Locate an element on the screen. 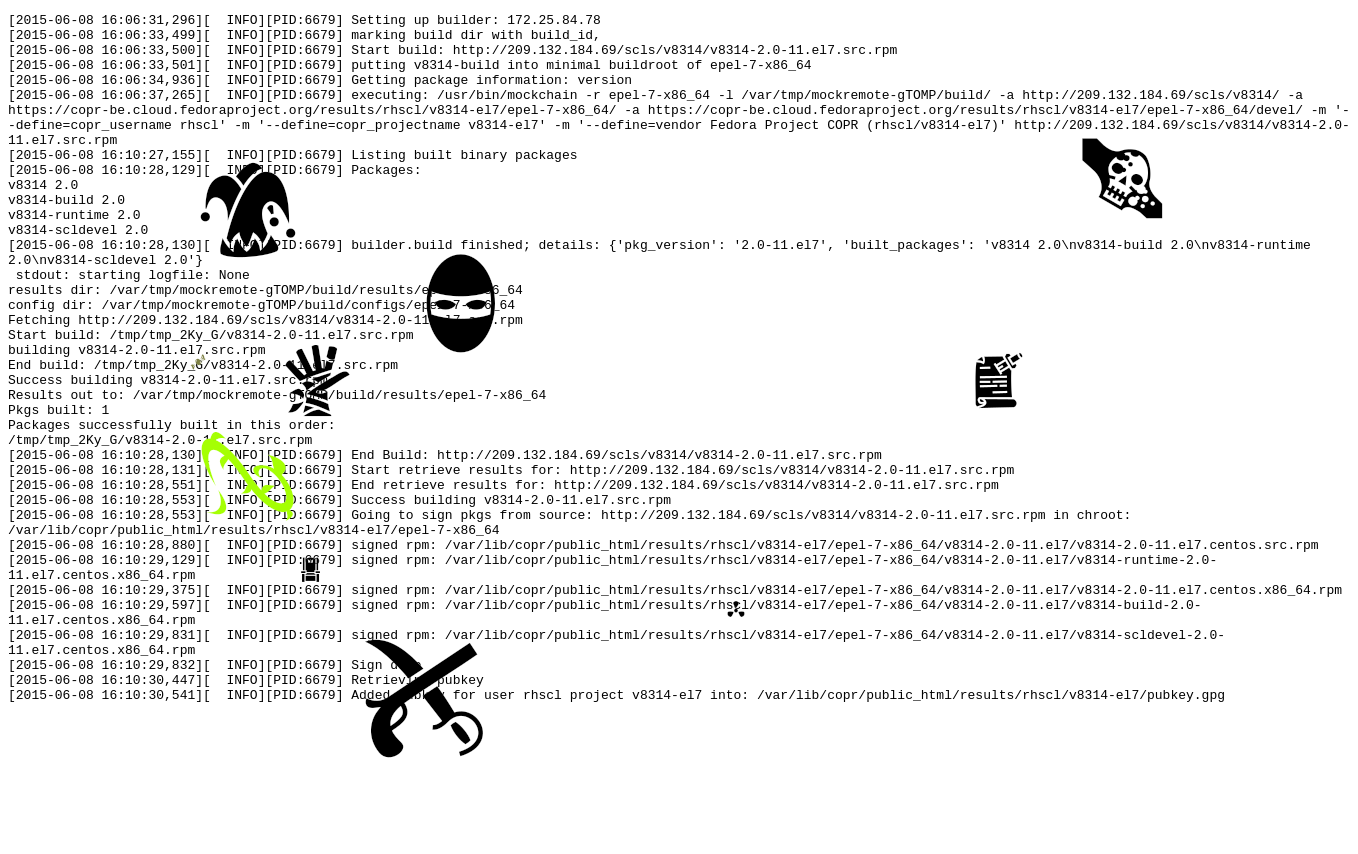  access joke or humor features is located at coordinates (248, 210).